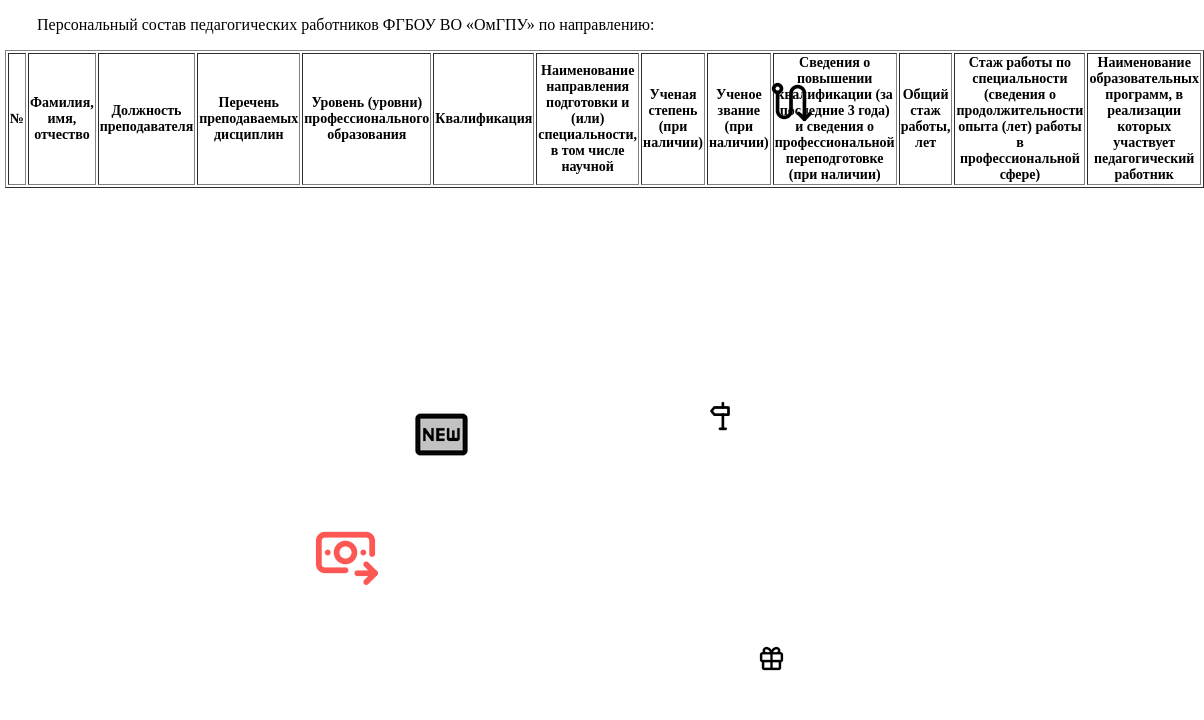 This screenshot has width=1204, height=720. What do you see at coordinates (791, 102) in the screenshot?
I see `indicates an s-curve or winding path ahead` at bounding box center [791, 102].